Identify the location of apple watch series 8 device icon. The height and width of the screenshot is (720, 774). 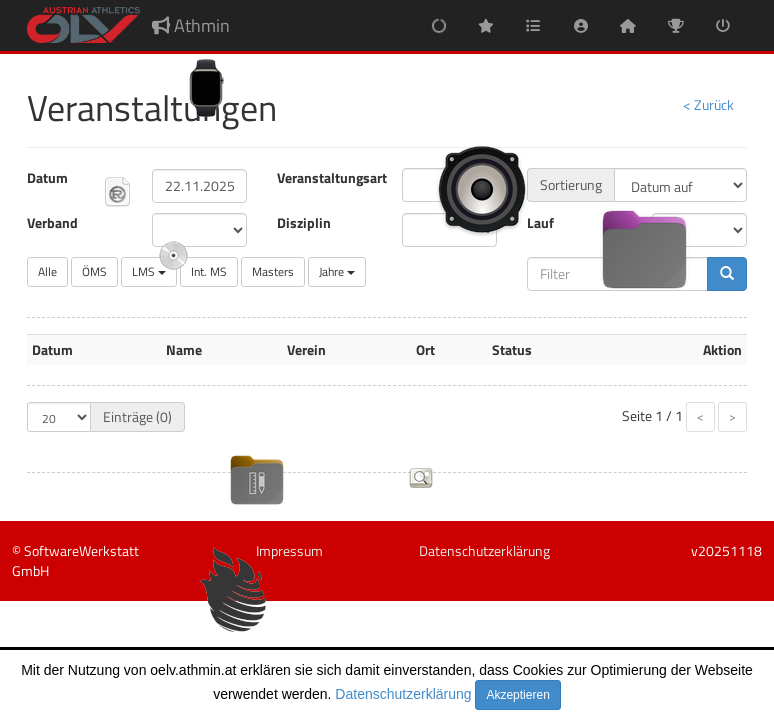
(206, 88).